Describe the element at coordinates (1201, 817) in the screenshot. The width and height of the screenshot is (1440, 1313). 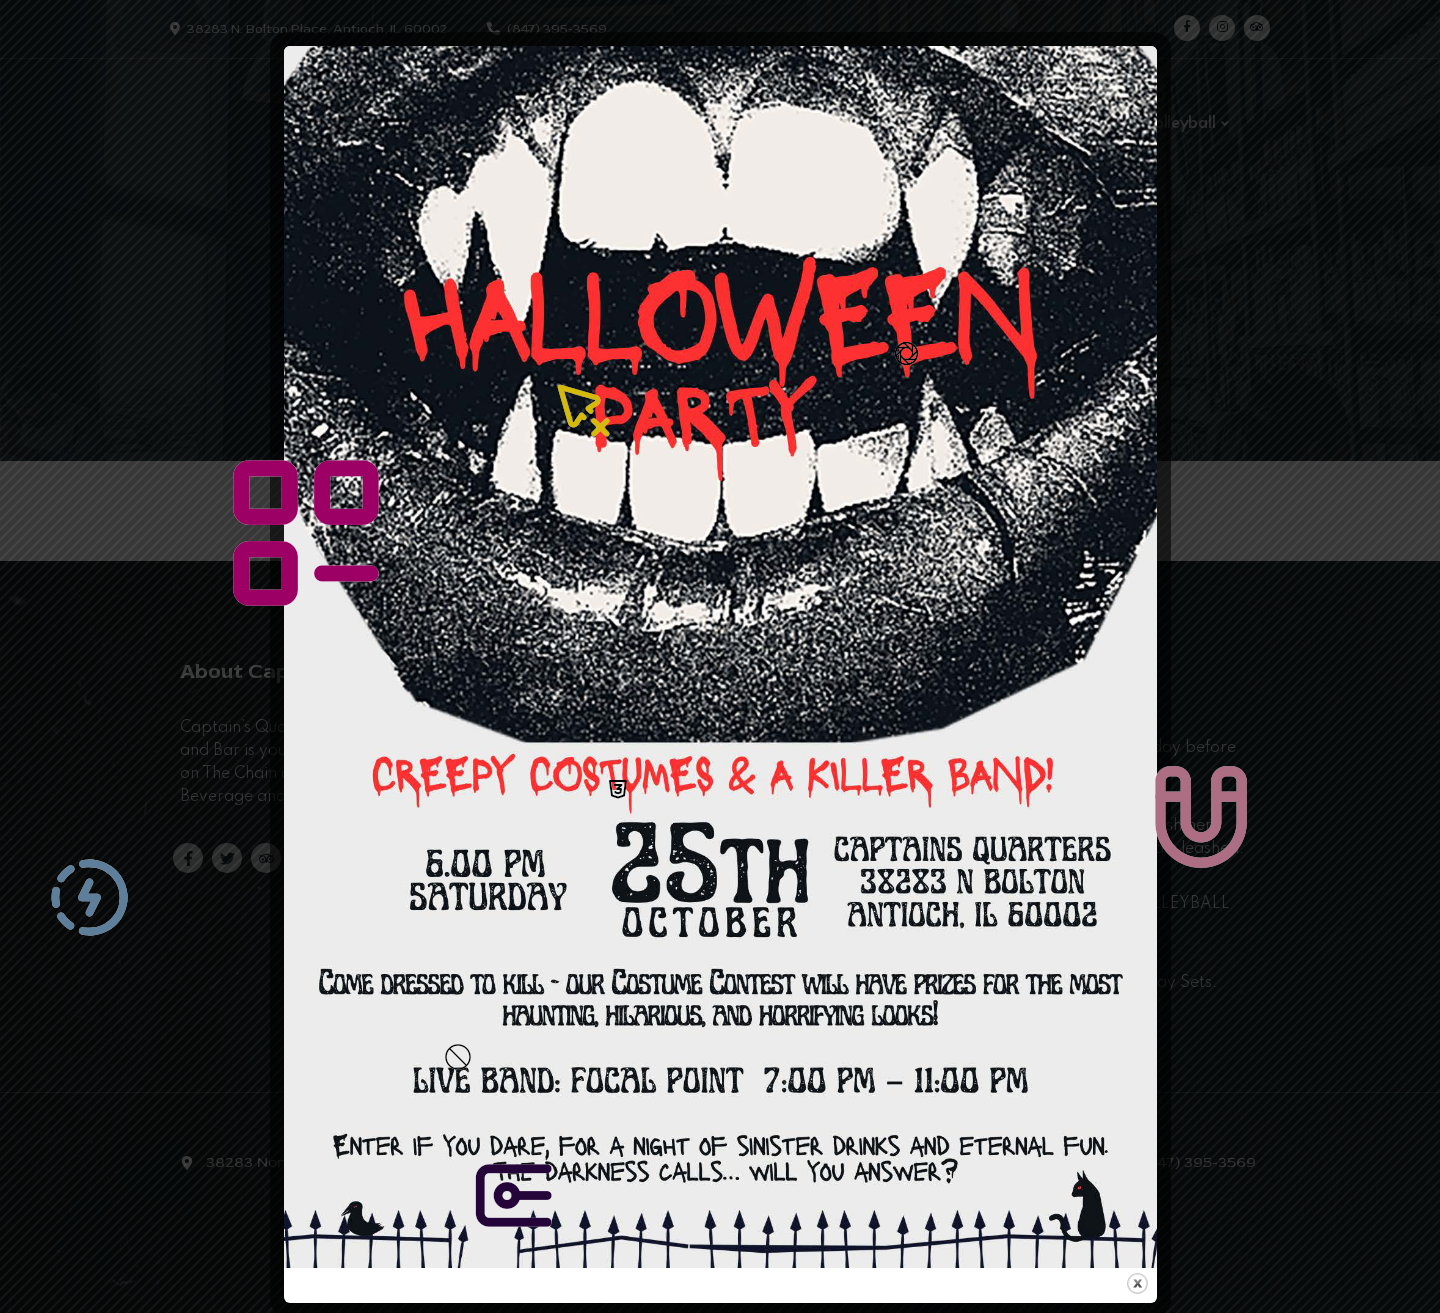
I see `attract or pull related items together` at that location.